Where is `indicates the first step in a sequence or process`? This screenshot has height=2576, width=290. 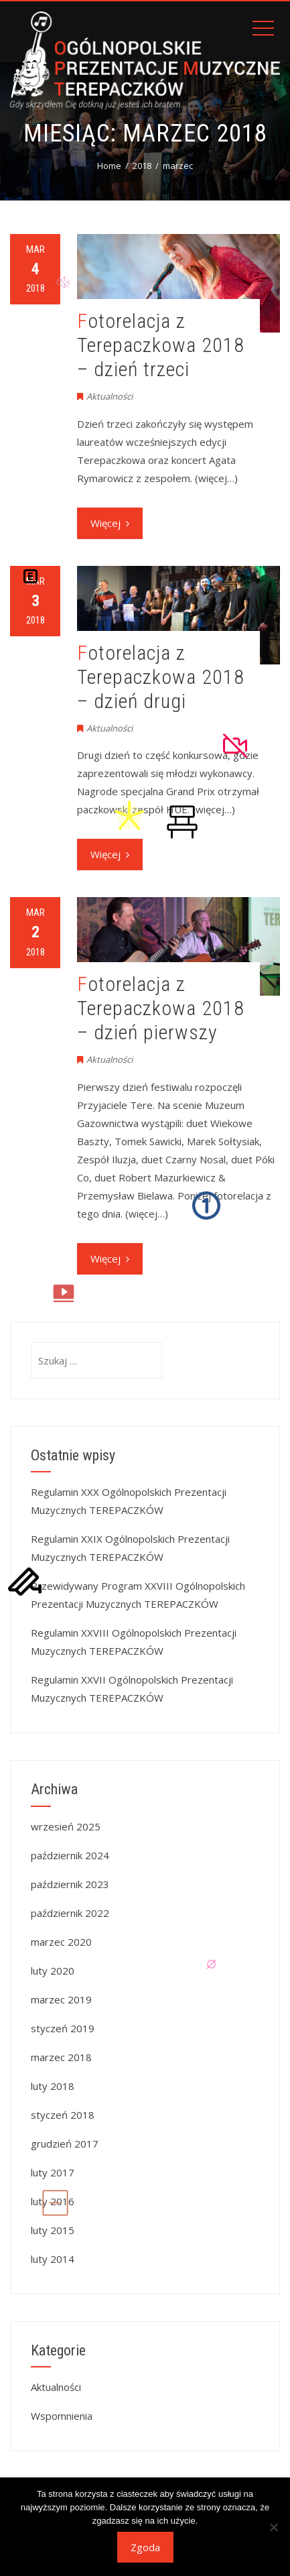 indicates the first step in a sequence or process is located at coordinates (206, 1206).